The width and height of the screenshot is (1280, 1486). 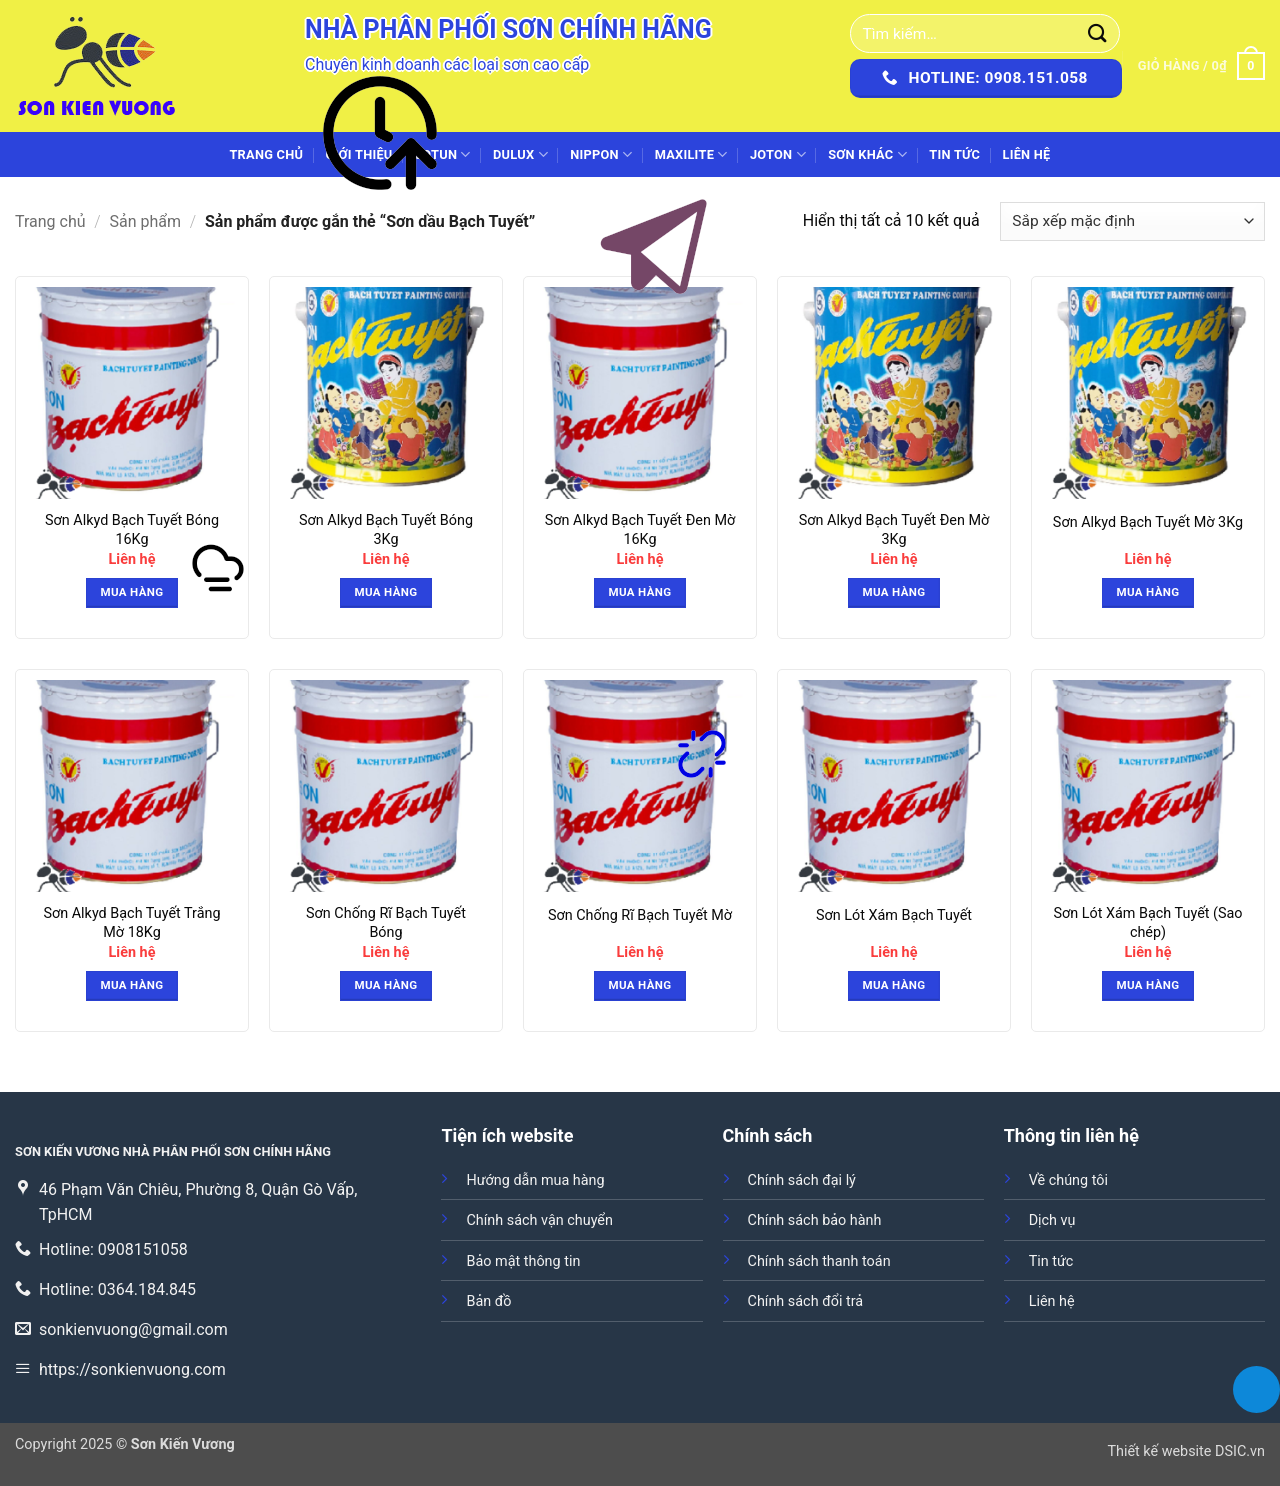 What do you see at coordinates (218, 568) in the screenshot?
I see `indicates foggy weather conditions` at bounding box center [218, 568].